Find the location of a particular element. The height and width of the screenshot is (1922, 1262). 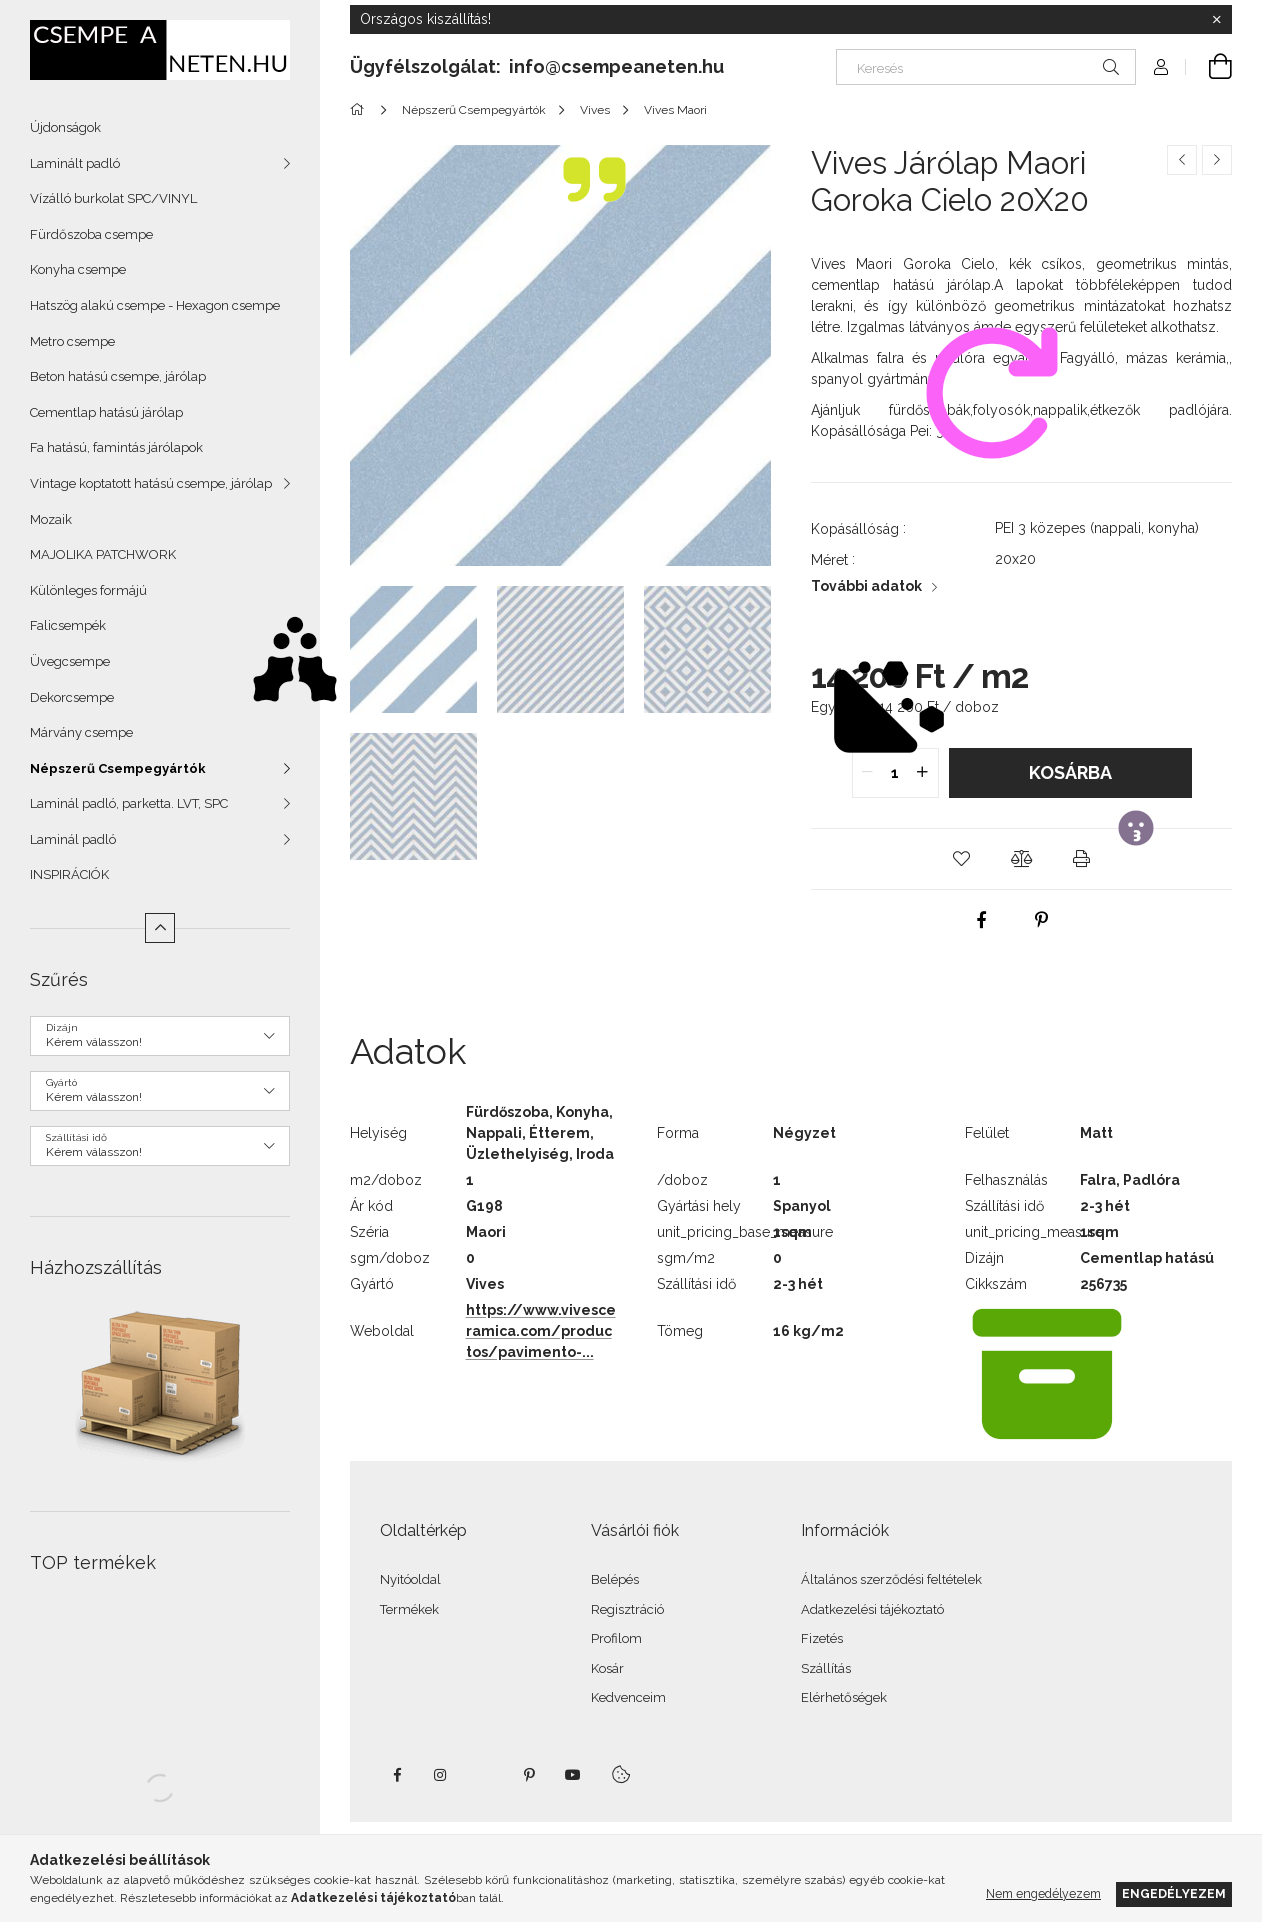

redo the last action is located at coordinates (992, 393).